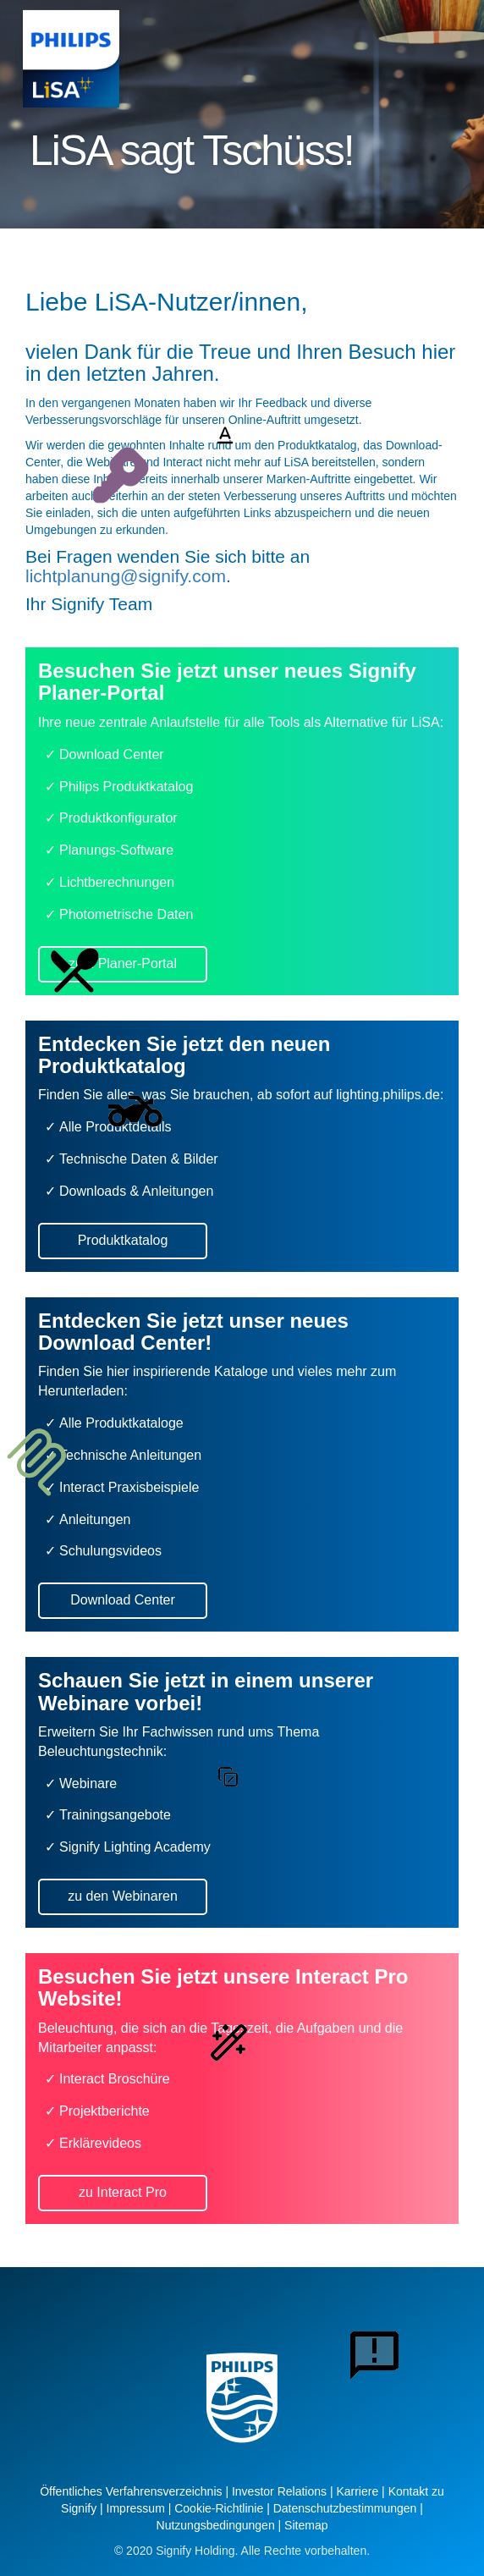 This screenshot has height=2576, width=484. Describe the element at coordinates (225, 436) in the screenshot. I see `change text formatting options` at that location.